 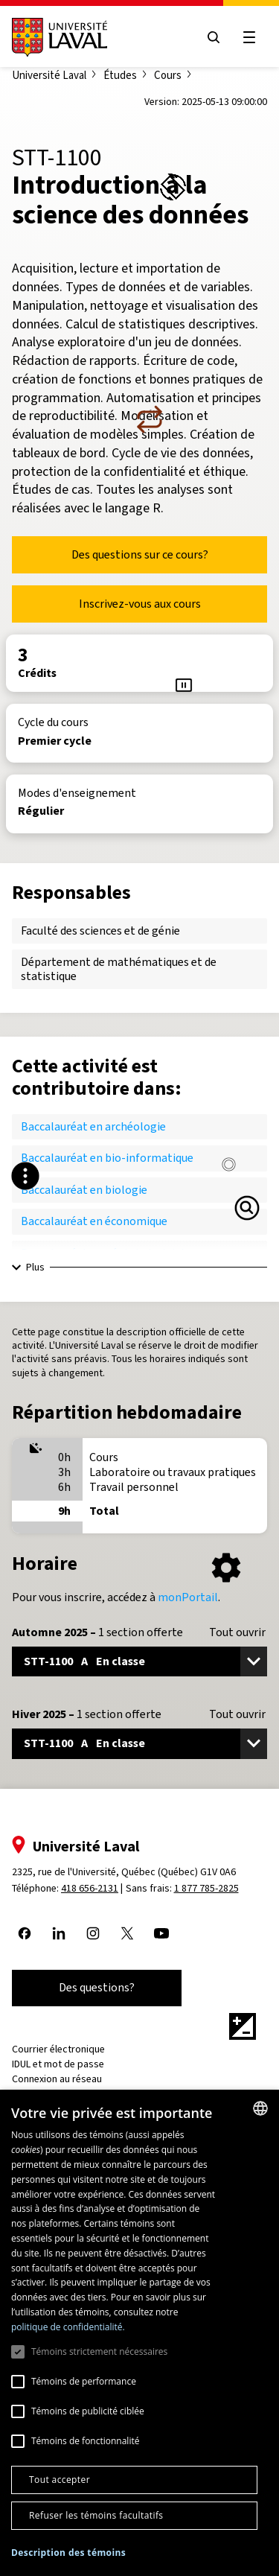 What do you see at coordinates (173, 187) in the screenshot?
I see `rotate screen orientation` at bounding box center [173, 187].